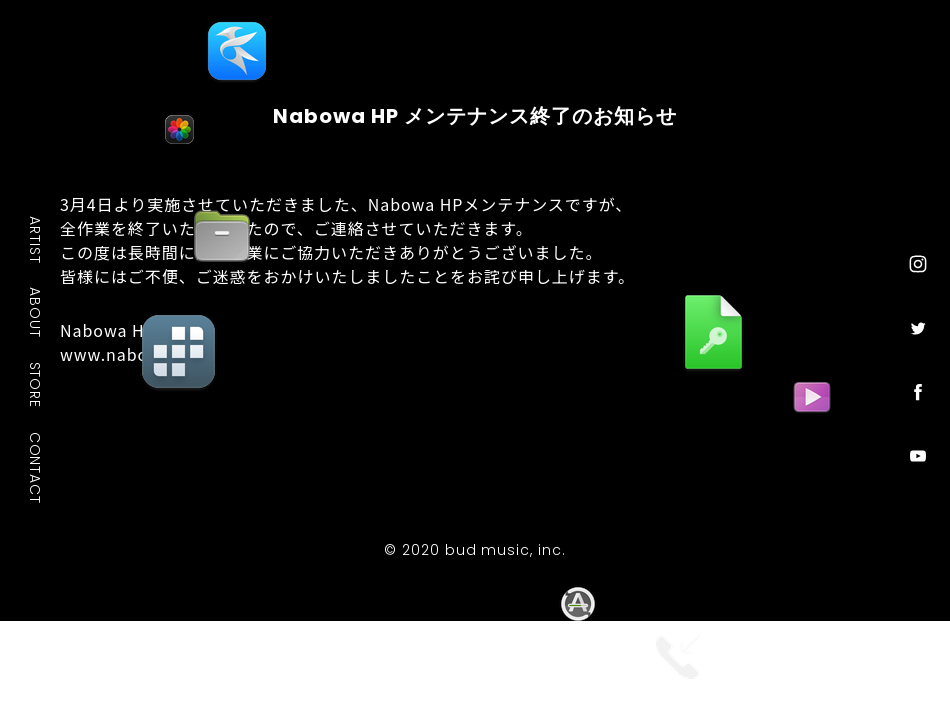 This screenshot has width=950, height=720. I want to click on a PEM key file for secure authentication, so click(713, 333).